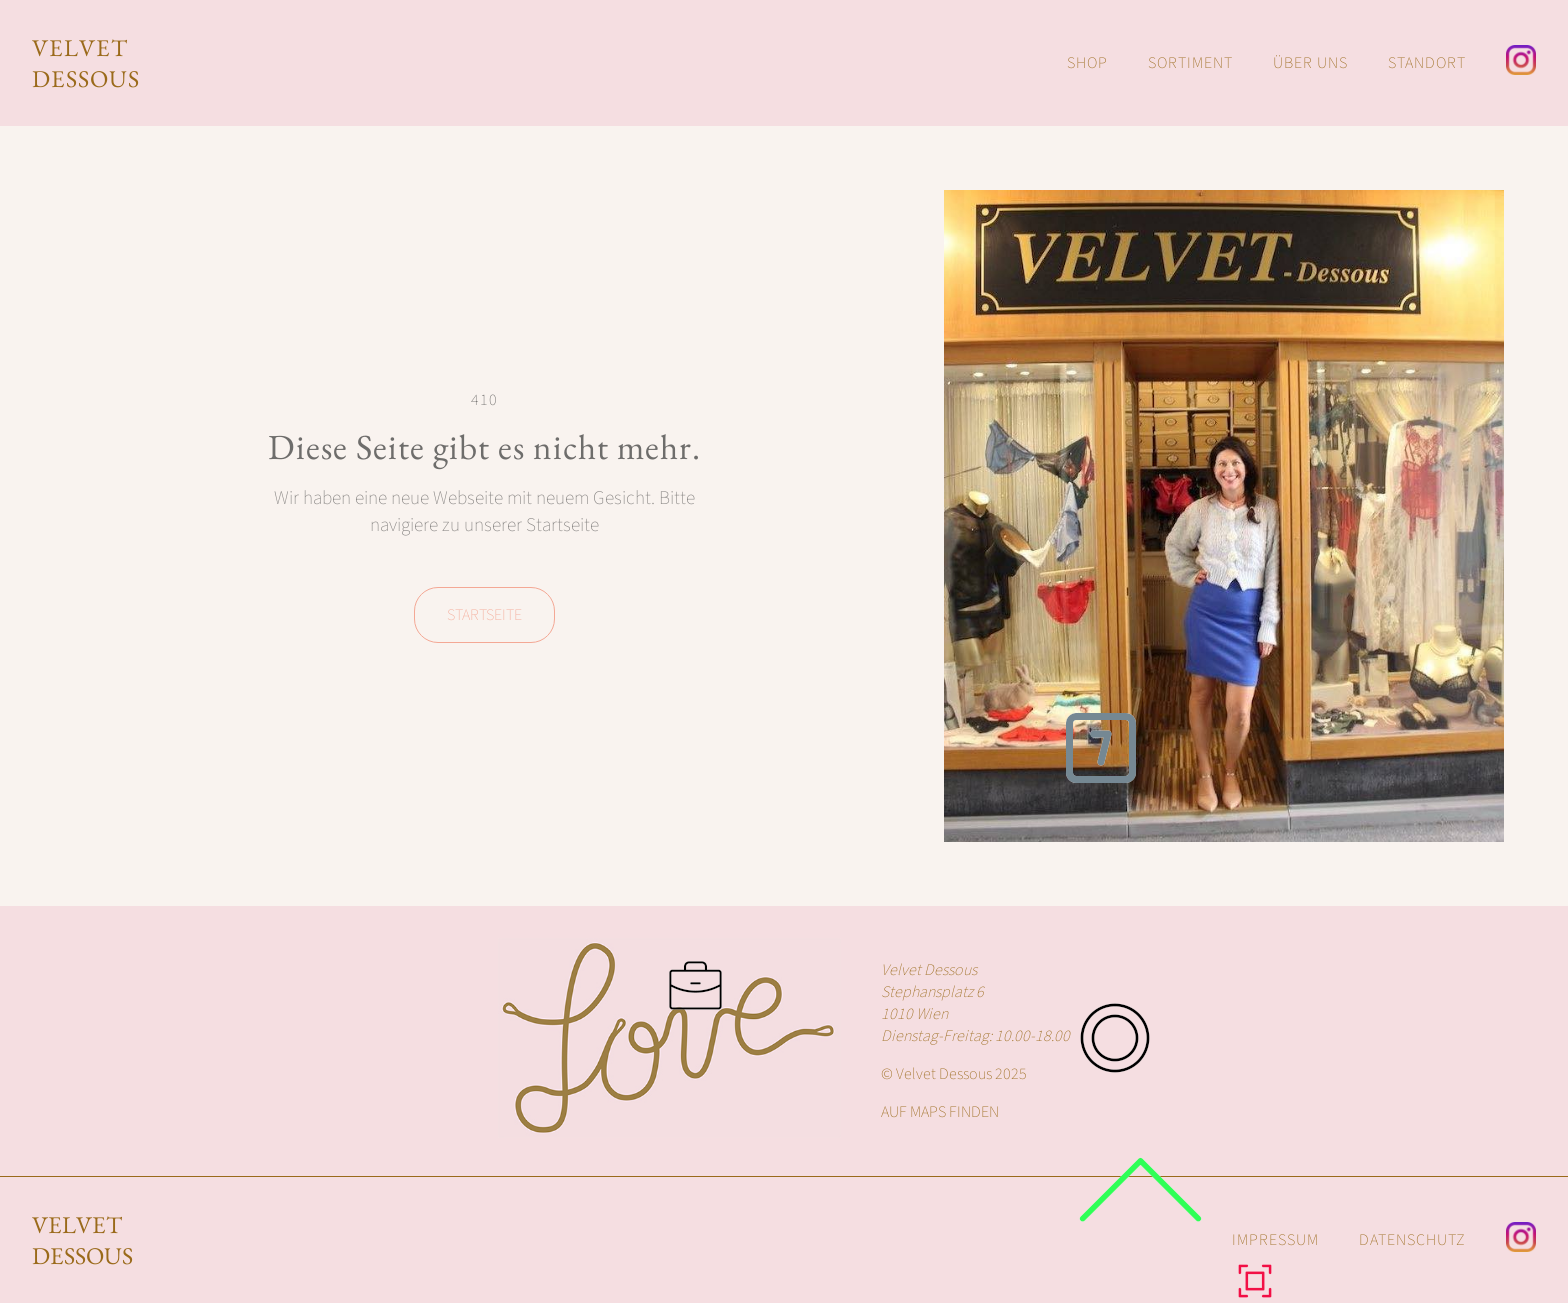 The image size is (1568, 1303). I want to click on access work or business-related content, so click(695, 987).